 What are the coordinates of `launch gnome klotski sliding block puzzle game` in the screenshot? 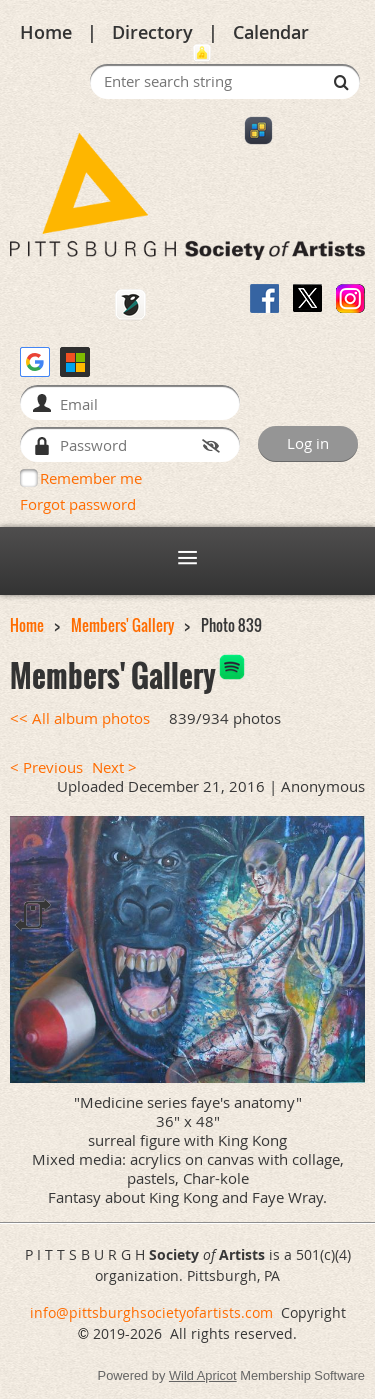 It's located at (258, 130).